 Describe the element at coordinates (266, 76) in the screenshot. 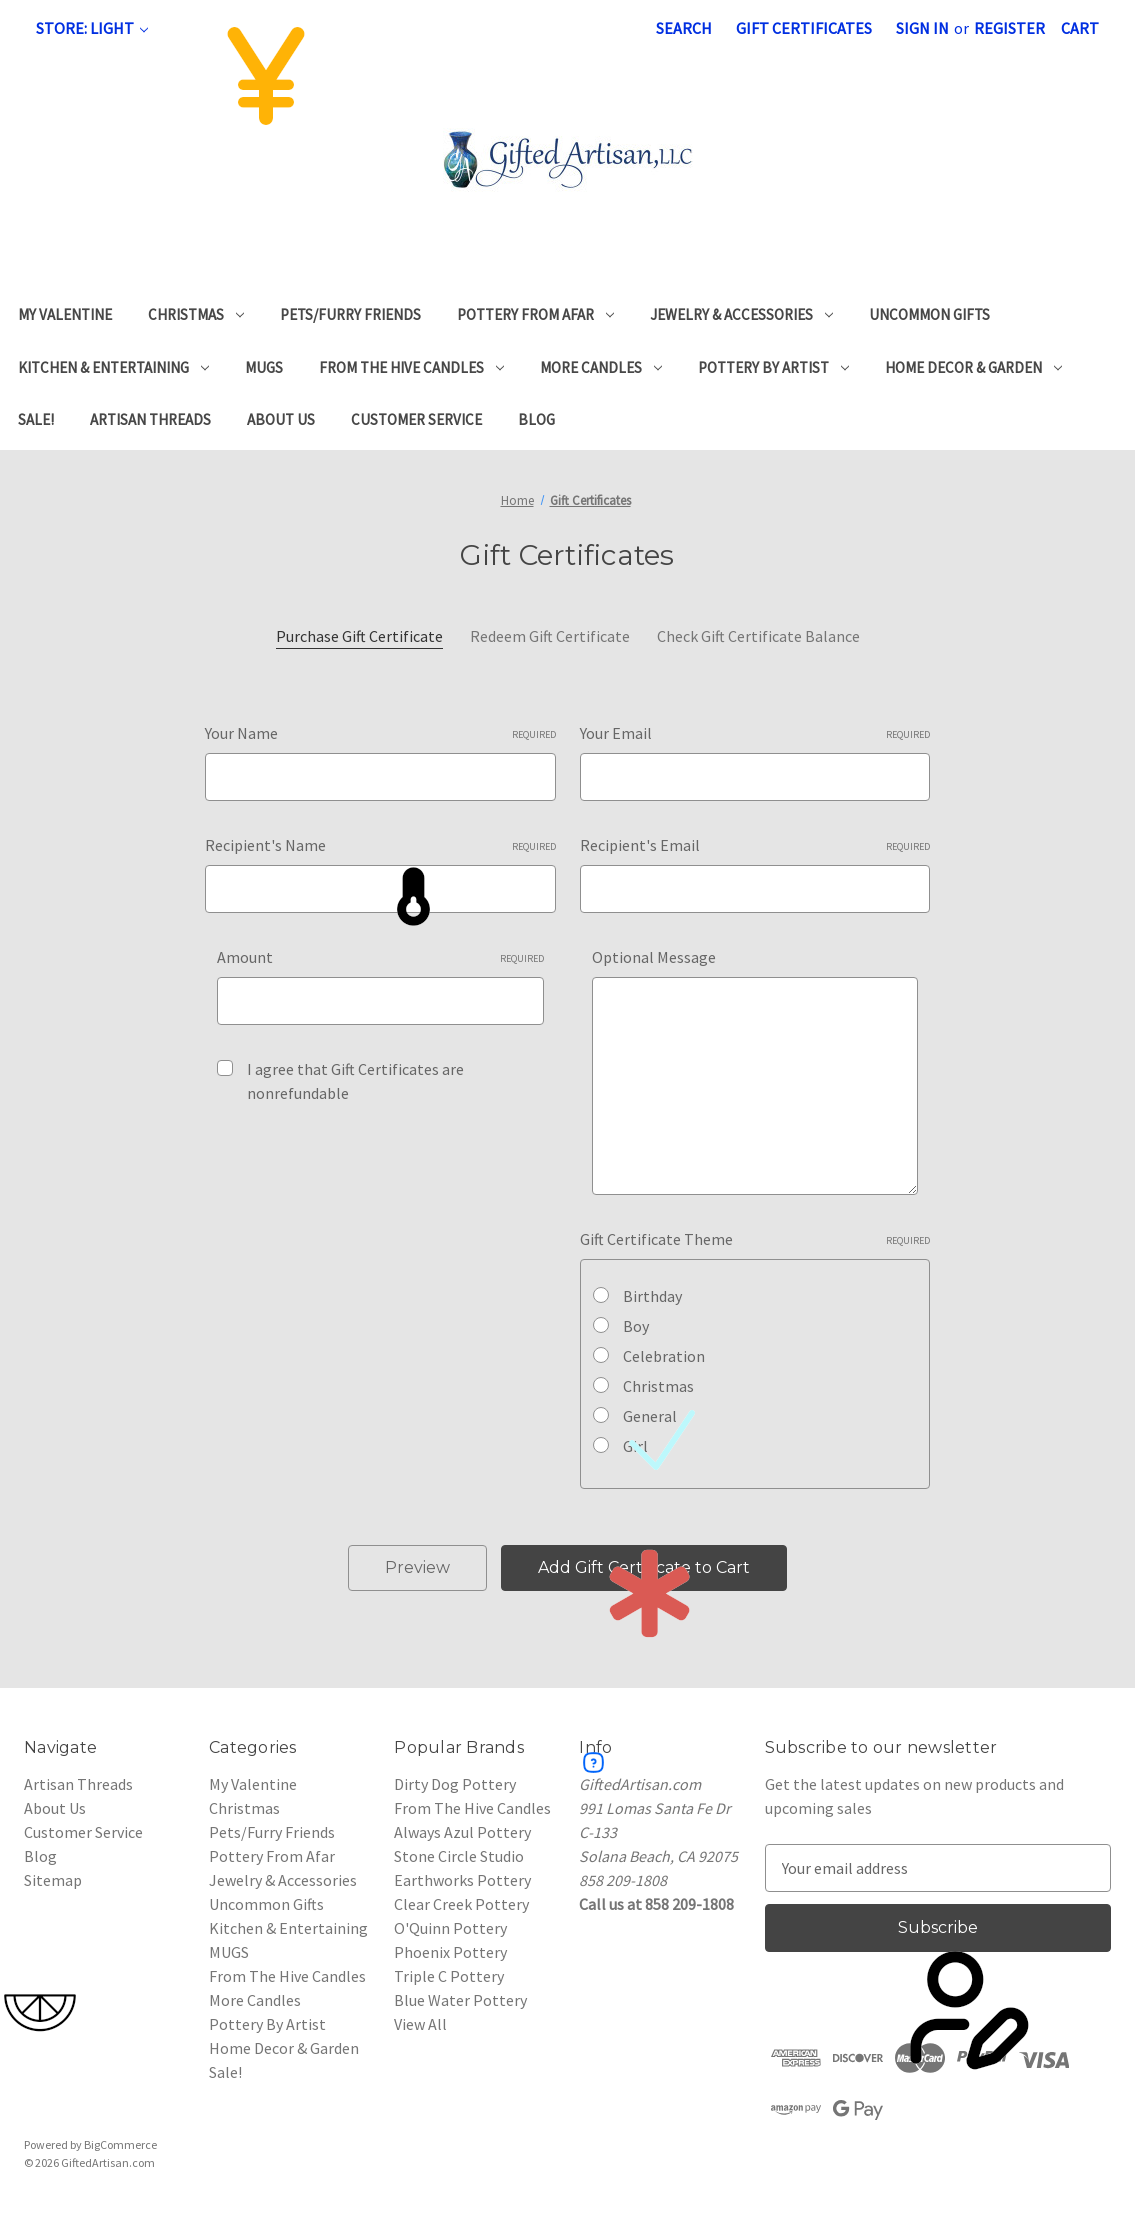

I see `view price in japanese yen` at that location.